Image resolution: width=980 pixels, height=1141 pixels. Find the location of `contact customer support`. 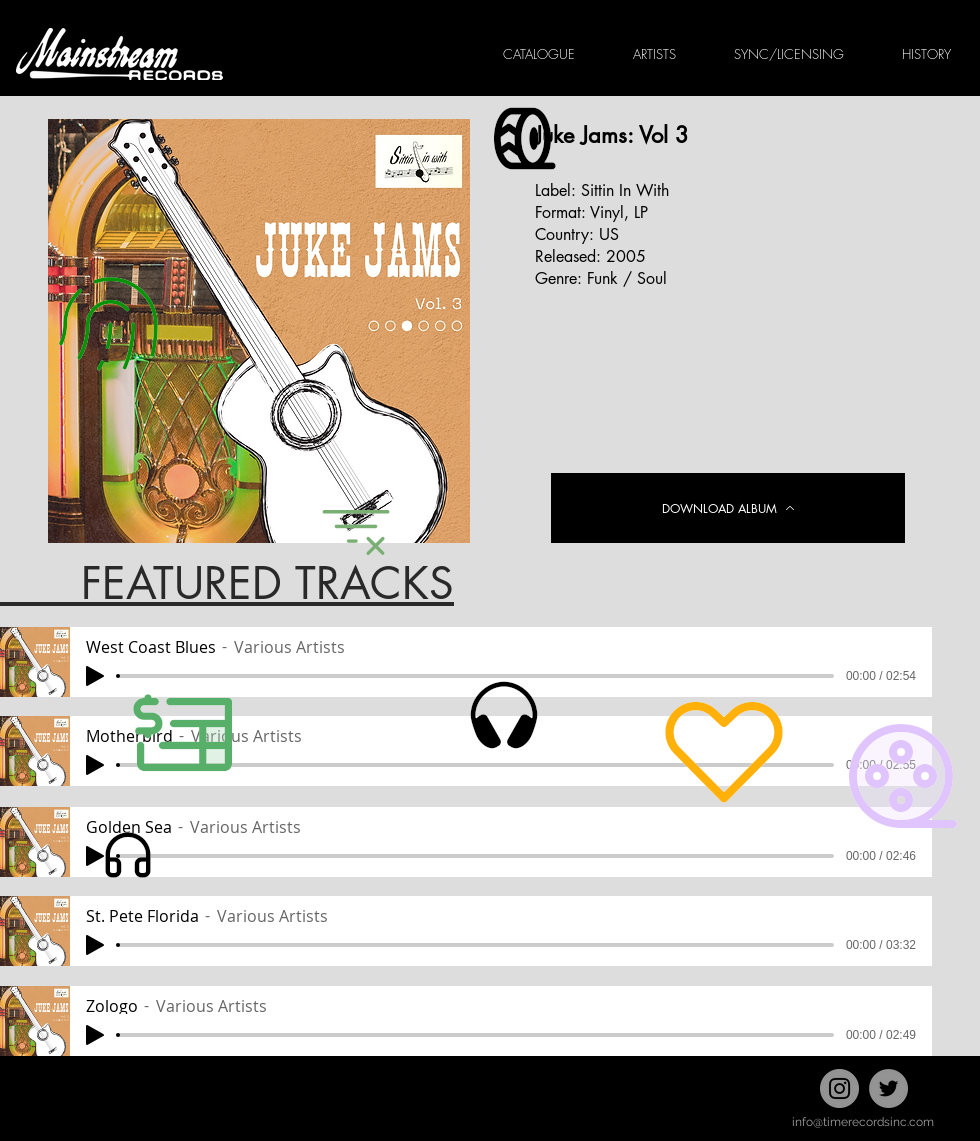

contact customer support is located at coordinates (504, 715).